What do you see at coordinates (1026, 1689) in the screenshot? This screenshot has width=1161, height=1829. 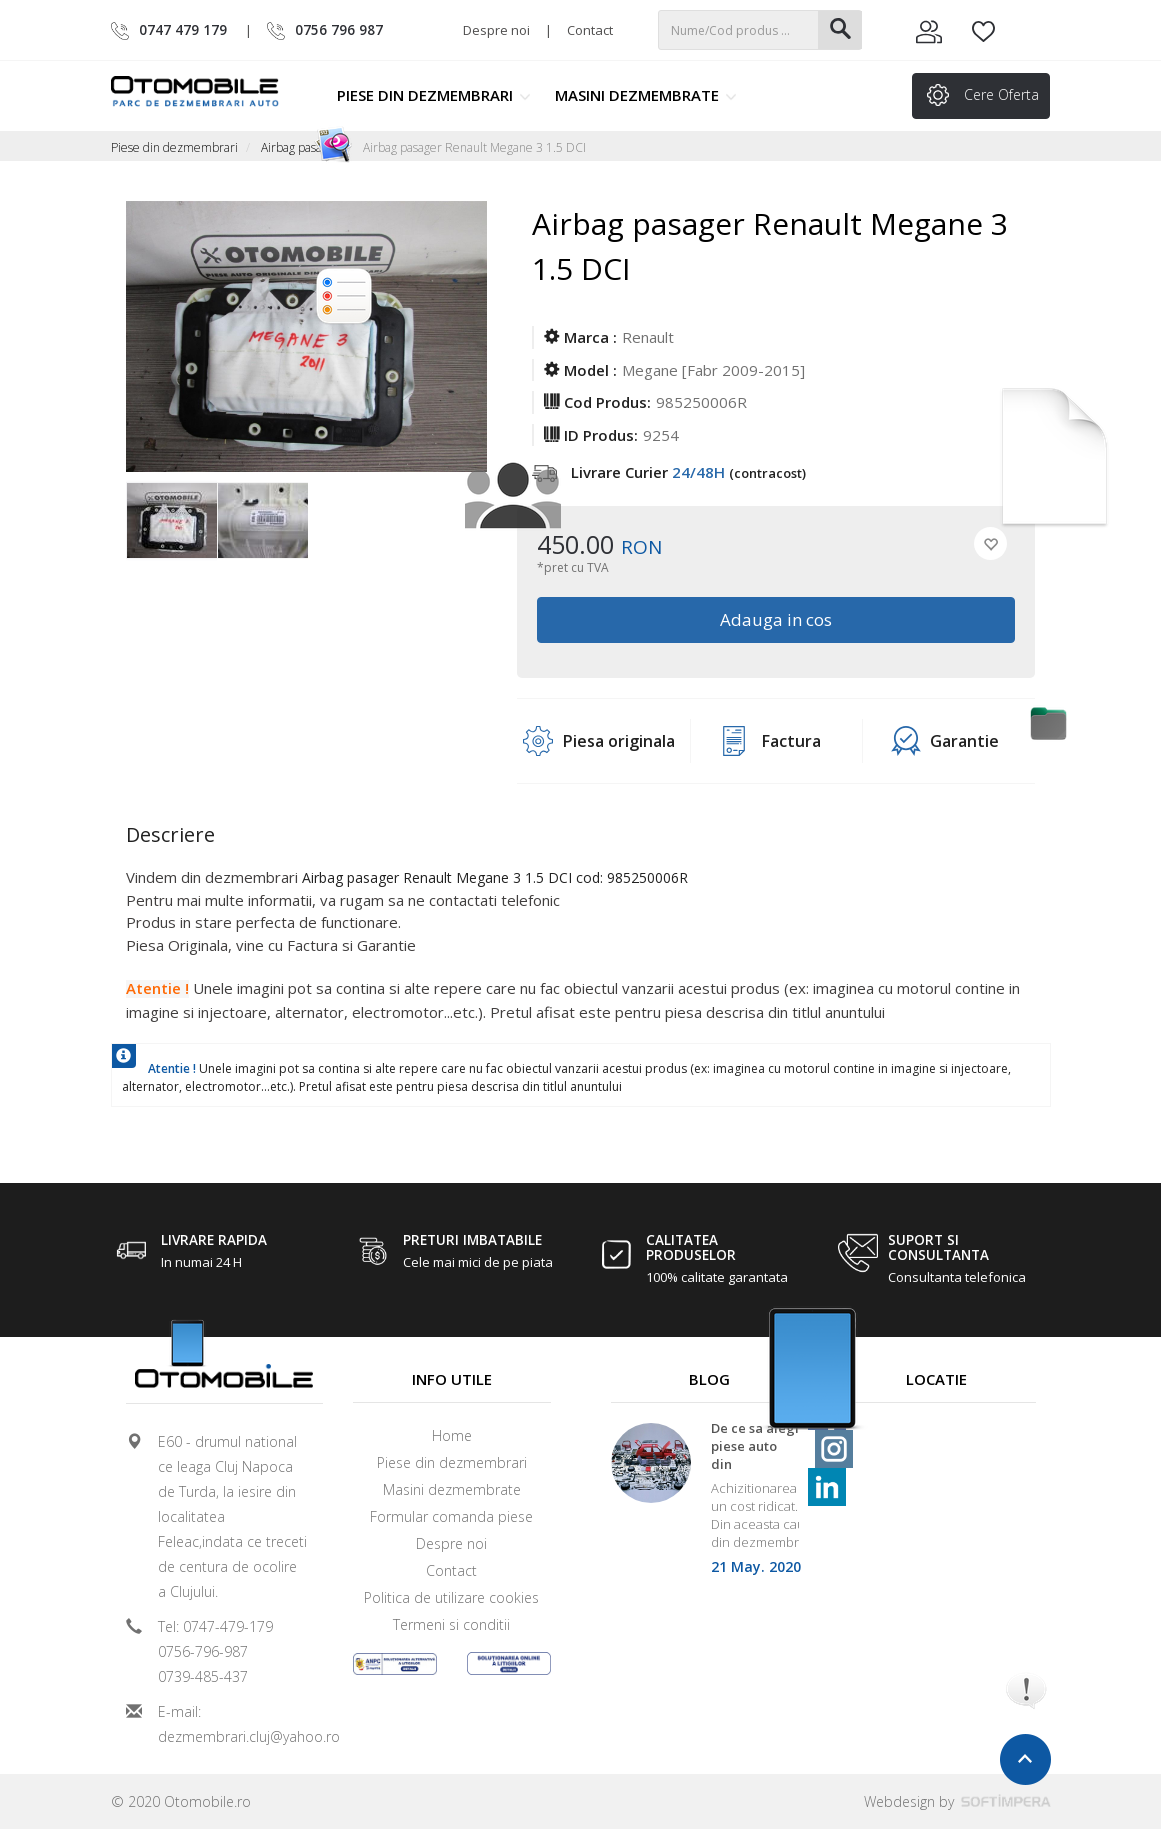 I see `indicates an important notification or alert message` at bounding box center [1026, 1689].